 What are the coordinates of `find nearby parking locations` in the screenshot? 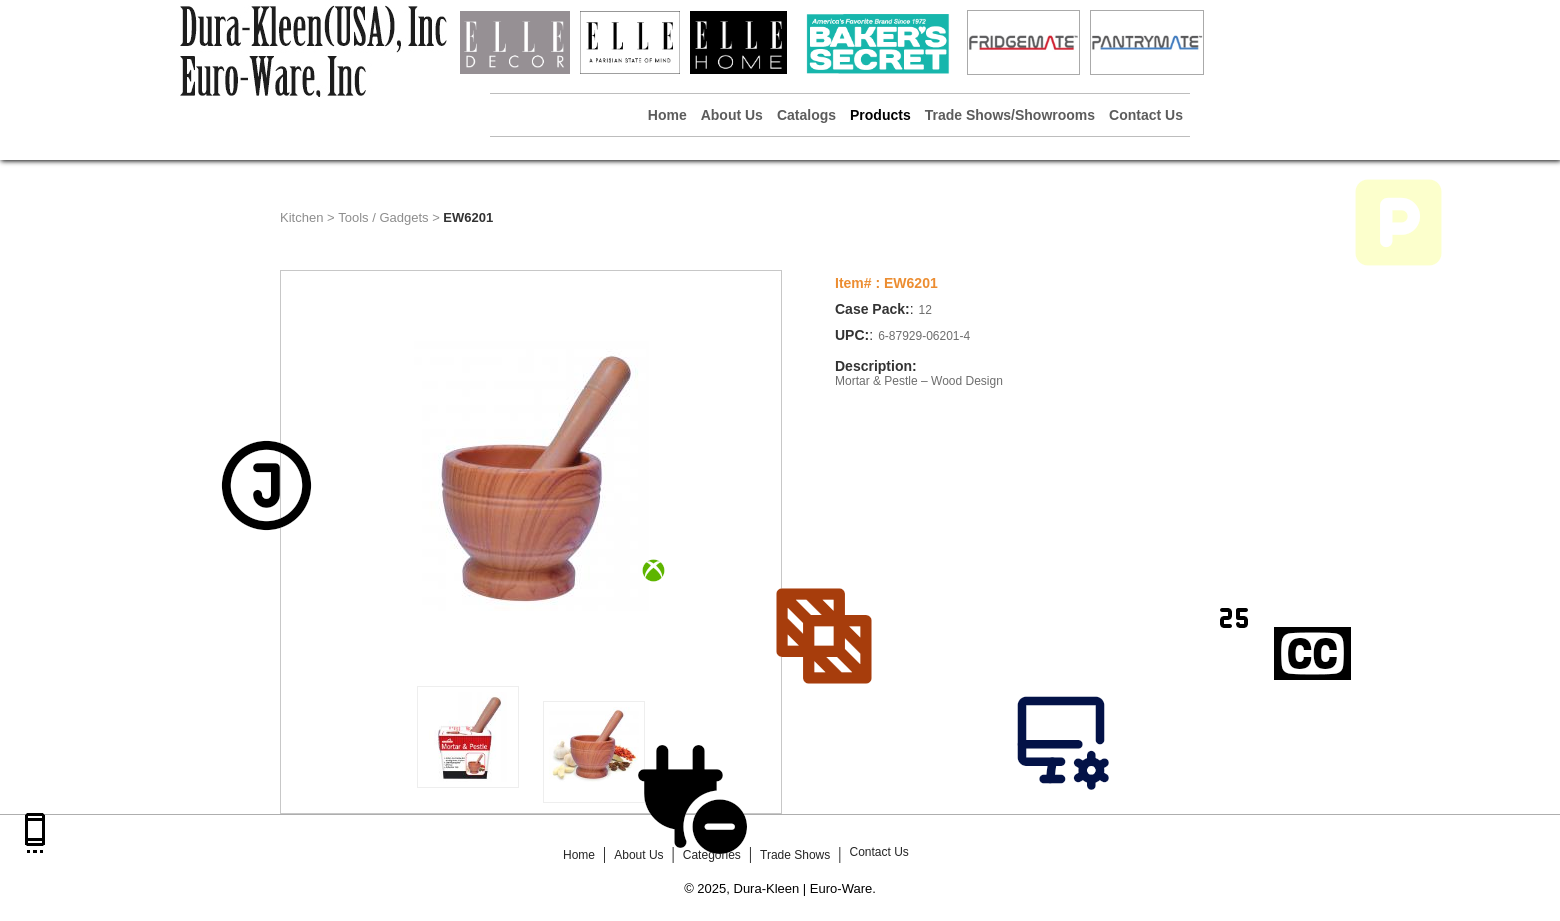 It's located at (1398, 222).